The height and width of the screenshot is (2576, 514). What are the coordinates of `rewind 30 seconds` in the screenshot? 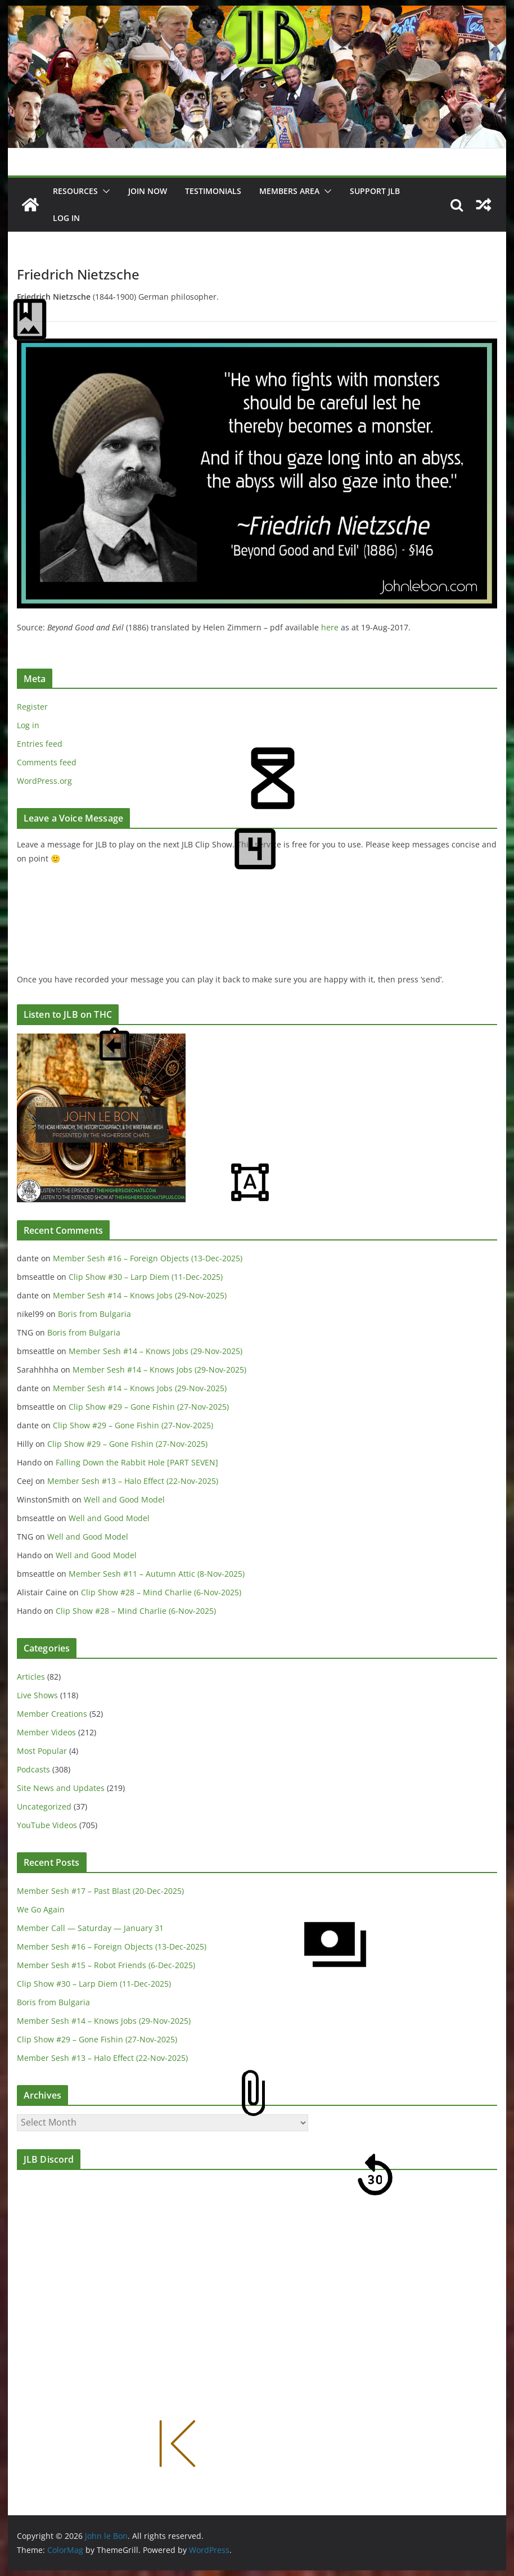 It's located at (375, 2176).